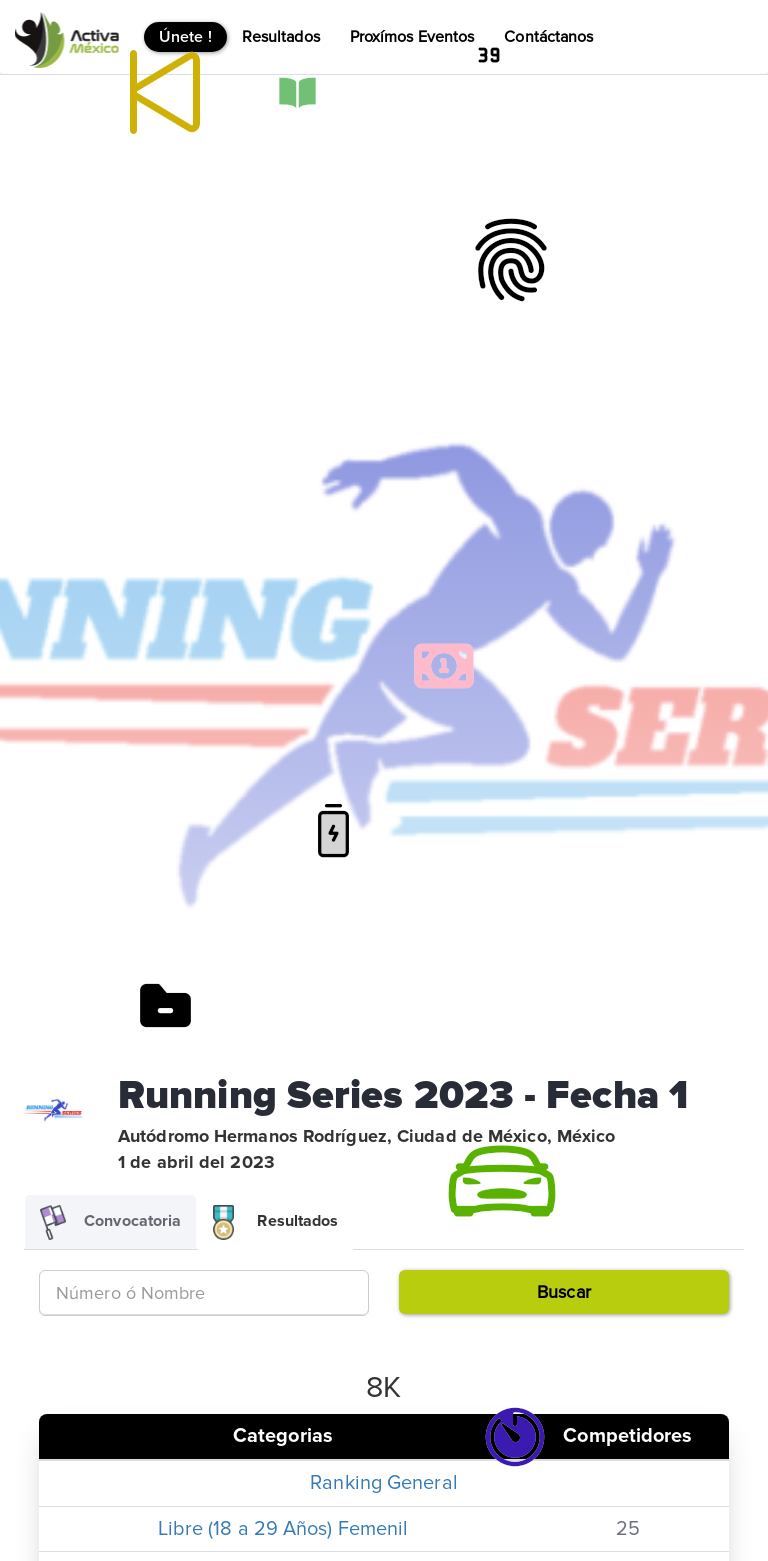 This screenshot has width=768, height=1561. I want to click on view payment or billing details, so click(444, 666).